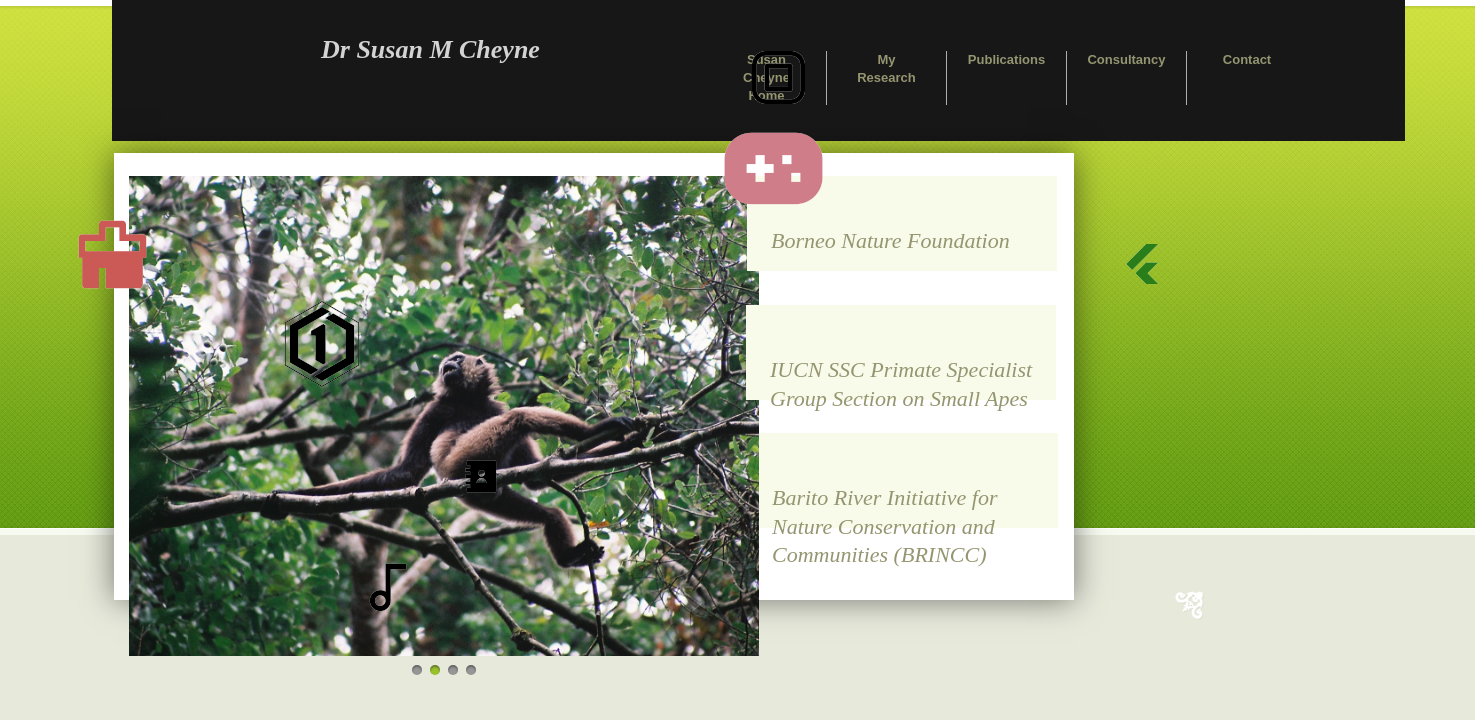  I want to click on Flutter framework logo, so click(1143, 264).